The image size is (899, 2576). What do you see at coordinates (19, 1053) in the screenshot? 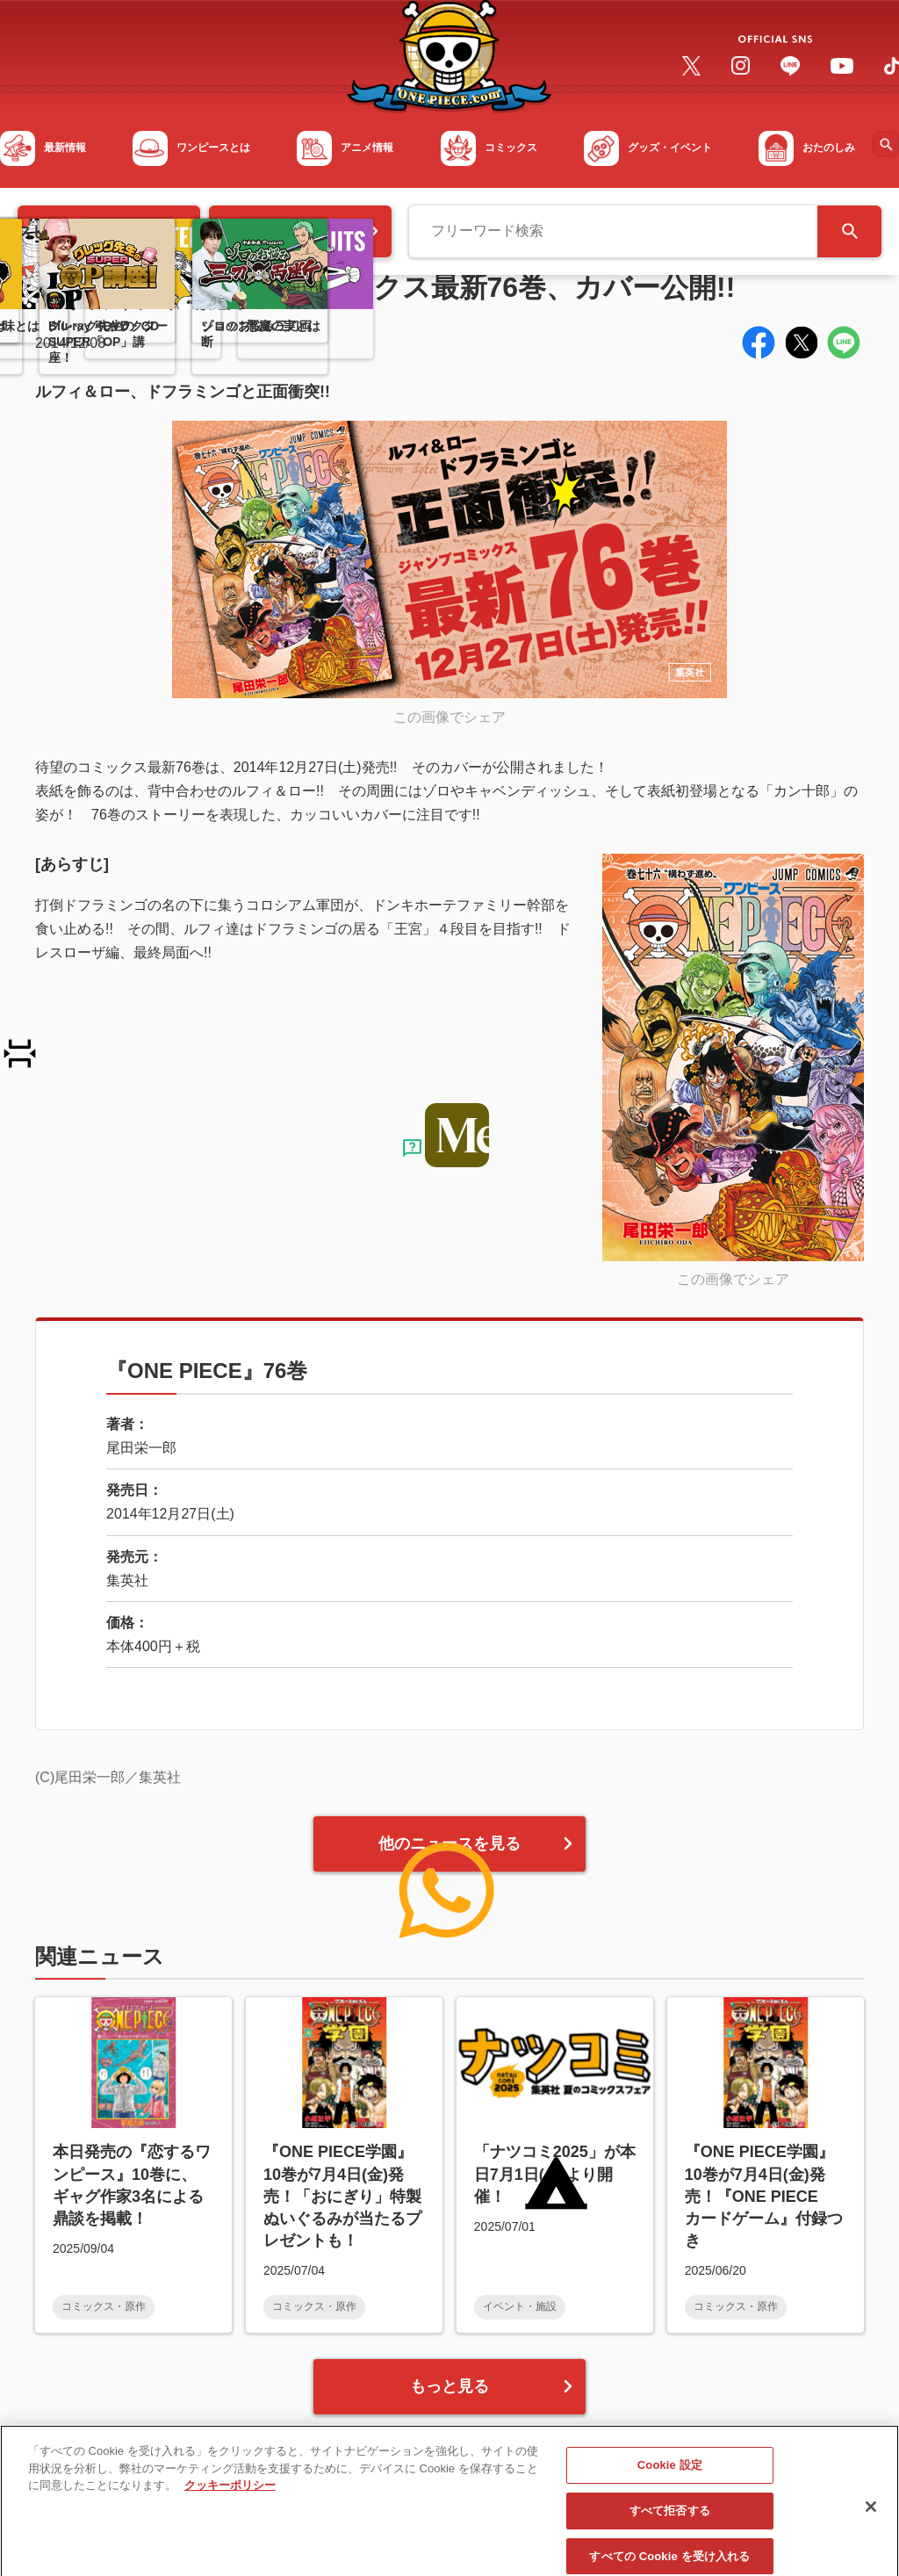
I see `insert a page break or section divider` at bounding box center [19, 1053].